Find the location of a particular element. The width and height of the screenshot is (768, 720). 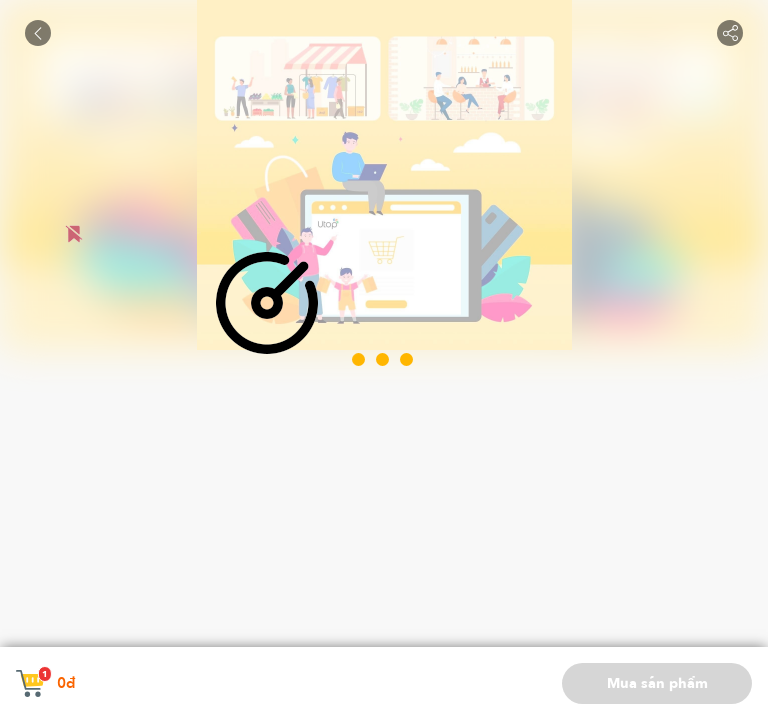

remove from bookmarks is located at coordinates (74, 234).